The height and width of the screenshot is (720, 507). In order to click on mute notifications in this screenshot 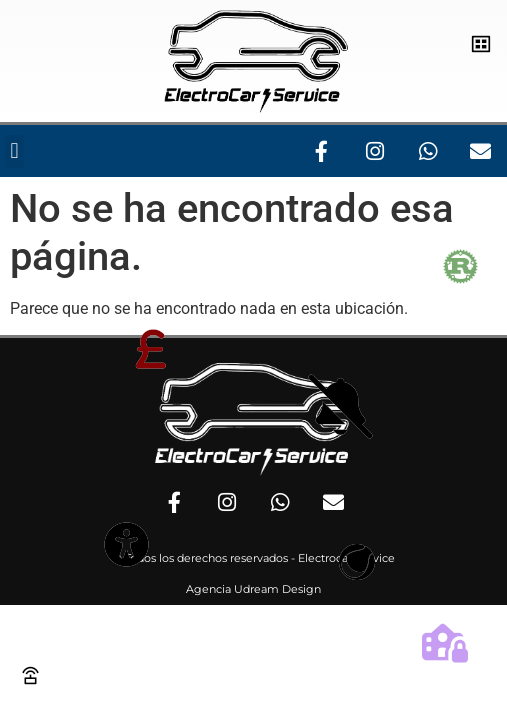, I will do `click(340, 406)`.